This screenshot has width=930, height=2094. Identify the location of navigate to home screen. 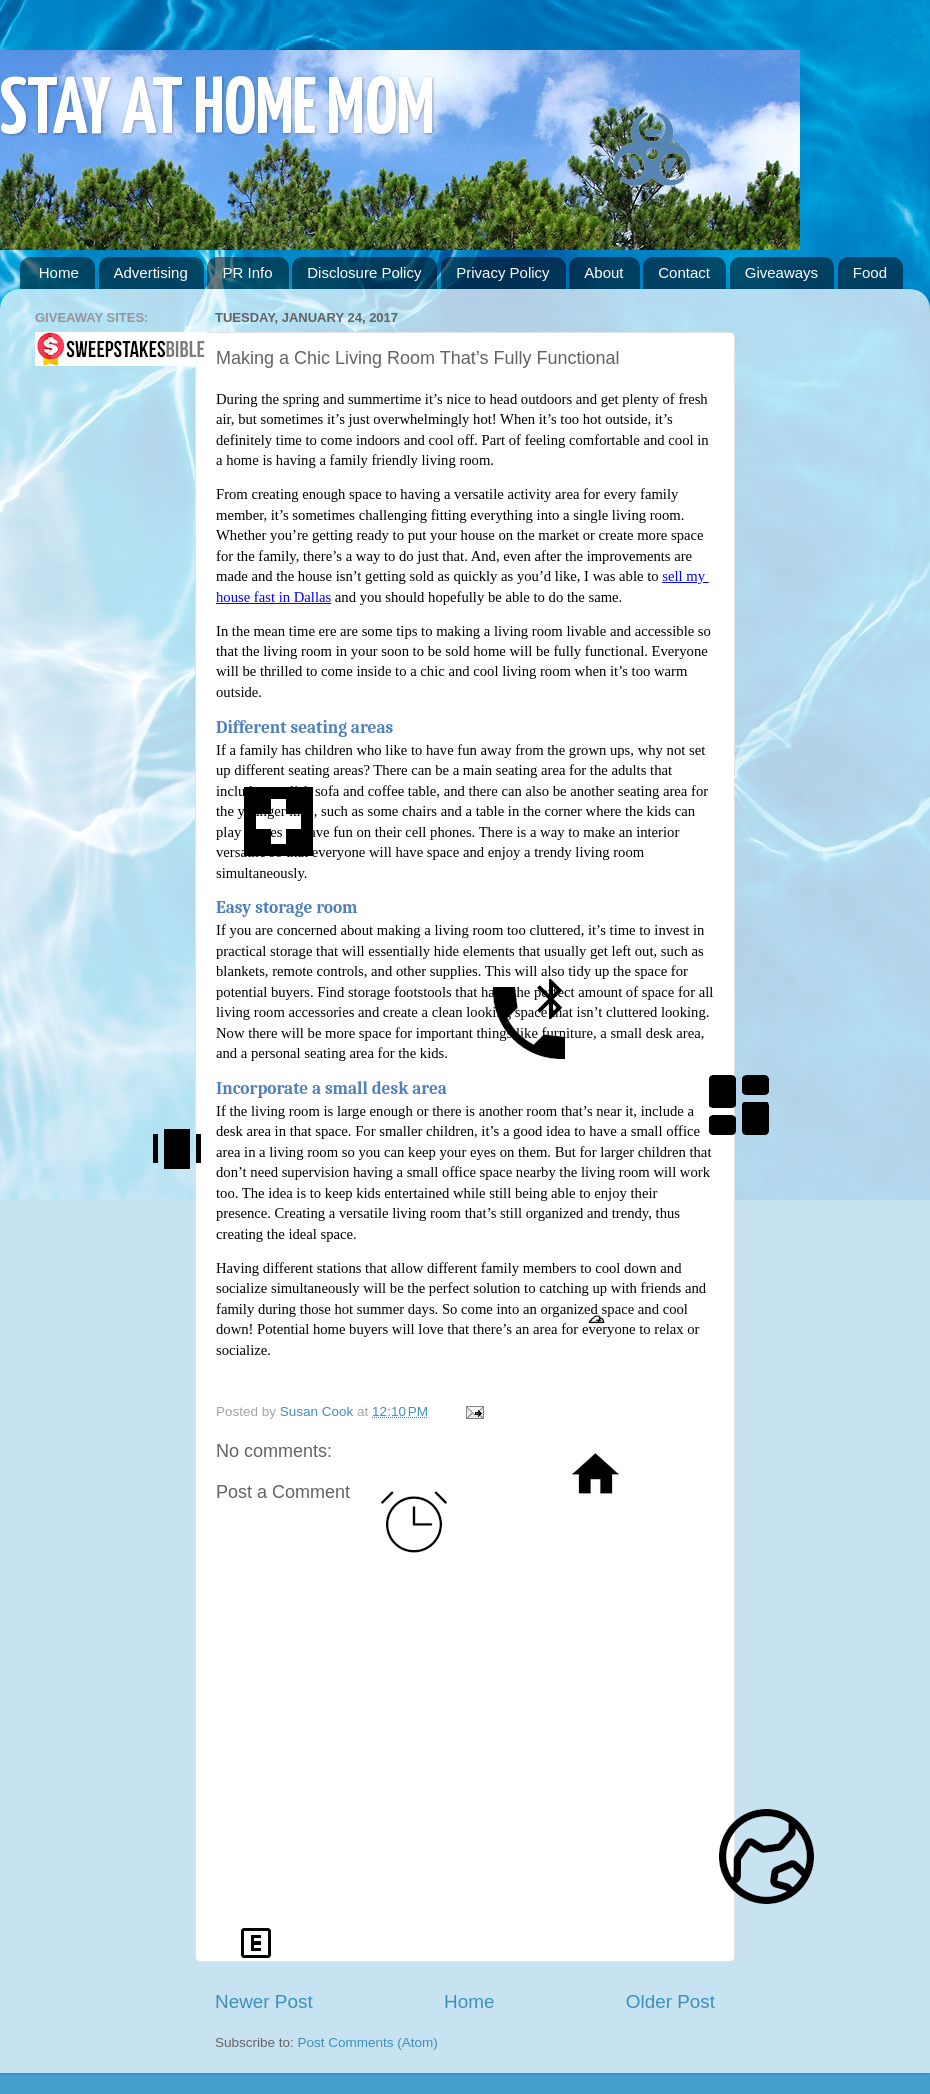
(595, 1474).